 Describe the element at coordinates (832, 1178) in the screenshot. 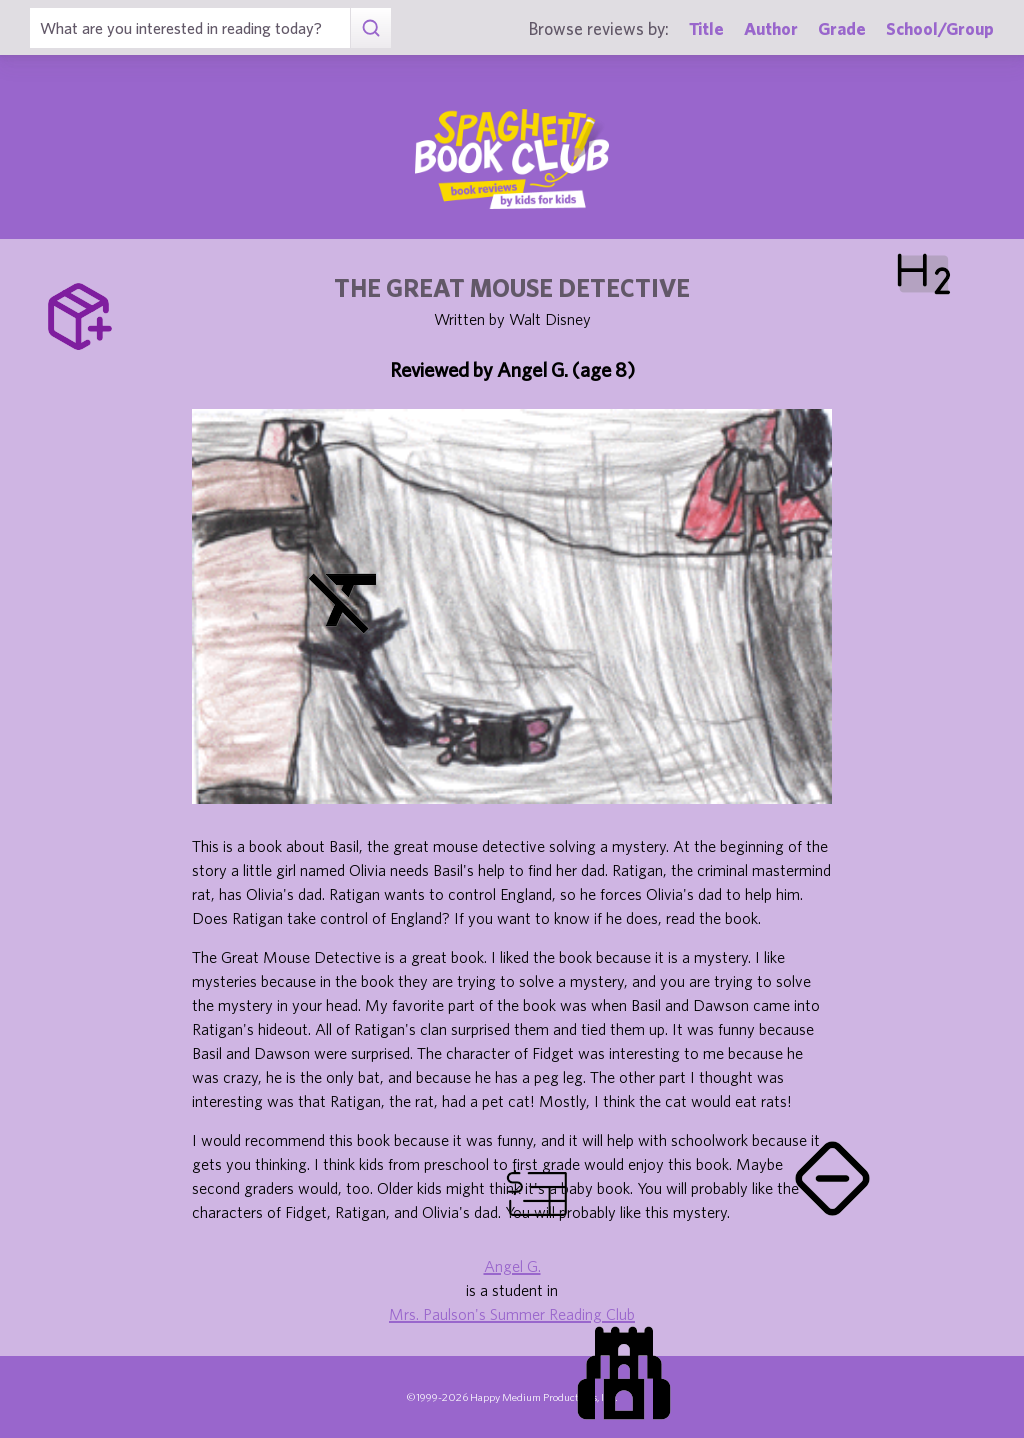

I see `remove an item from favorites or premium collection` at that location.